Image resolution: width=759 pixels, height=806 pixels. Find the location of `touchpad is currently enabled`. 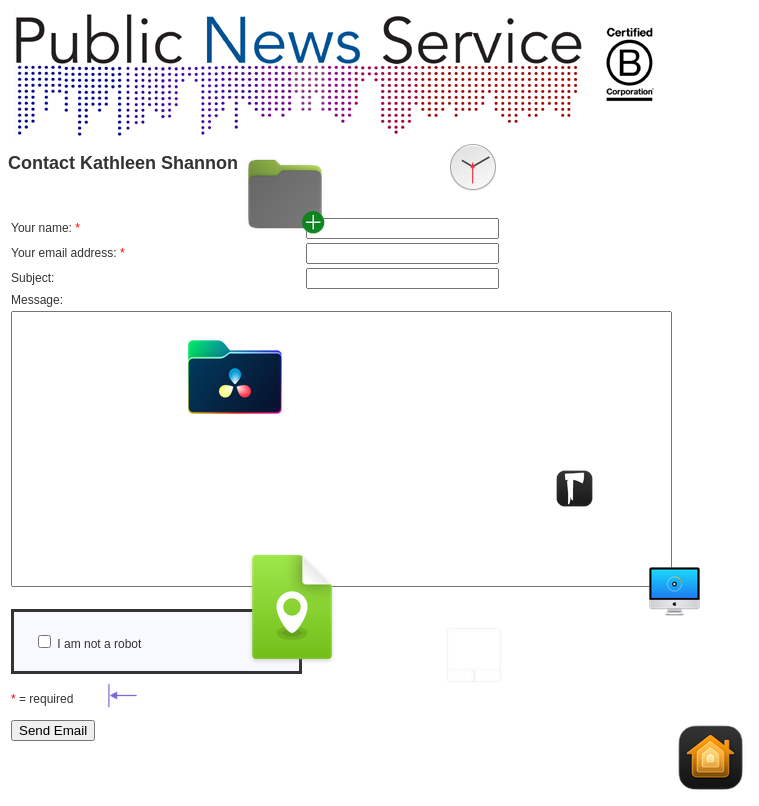

touchpad is currently enabled is located at coordinates (474, 655).